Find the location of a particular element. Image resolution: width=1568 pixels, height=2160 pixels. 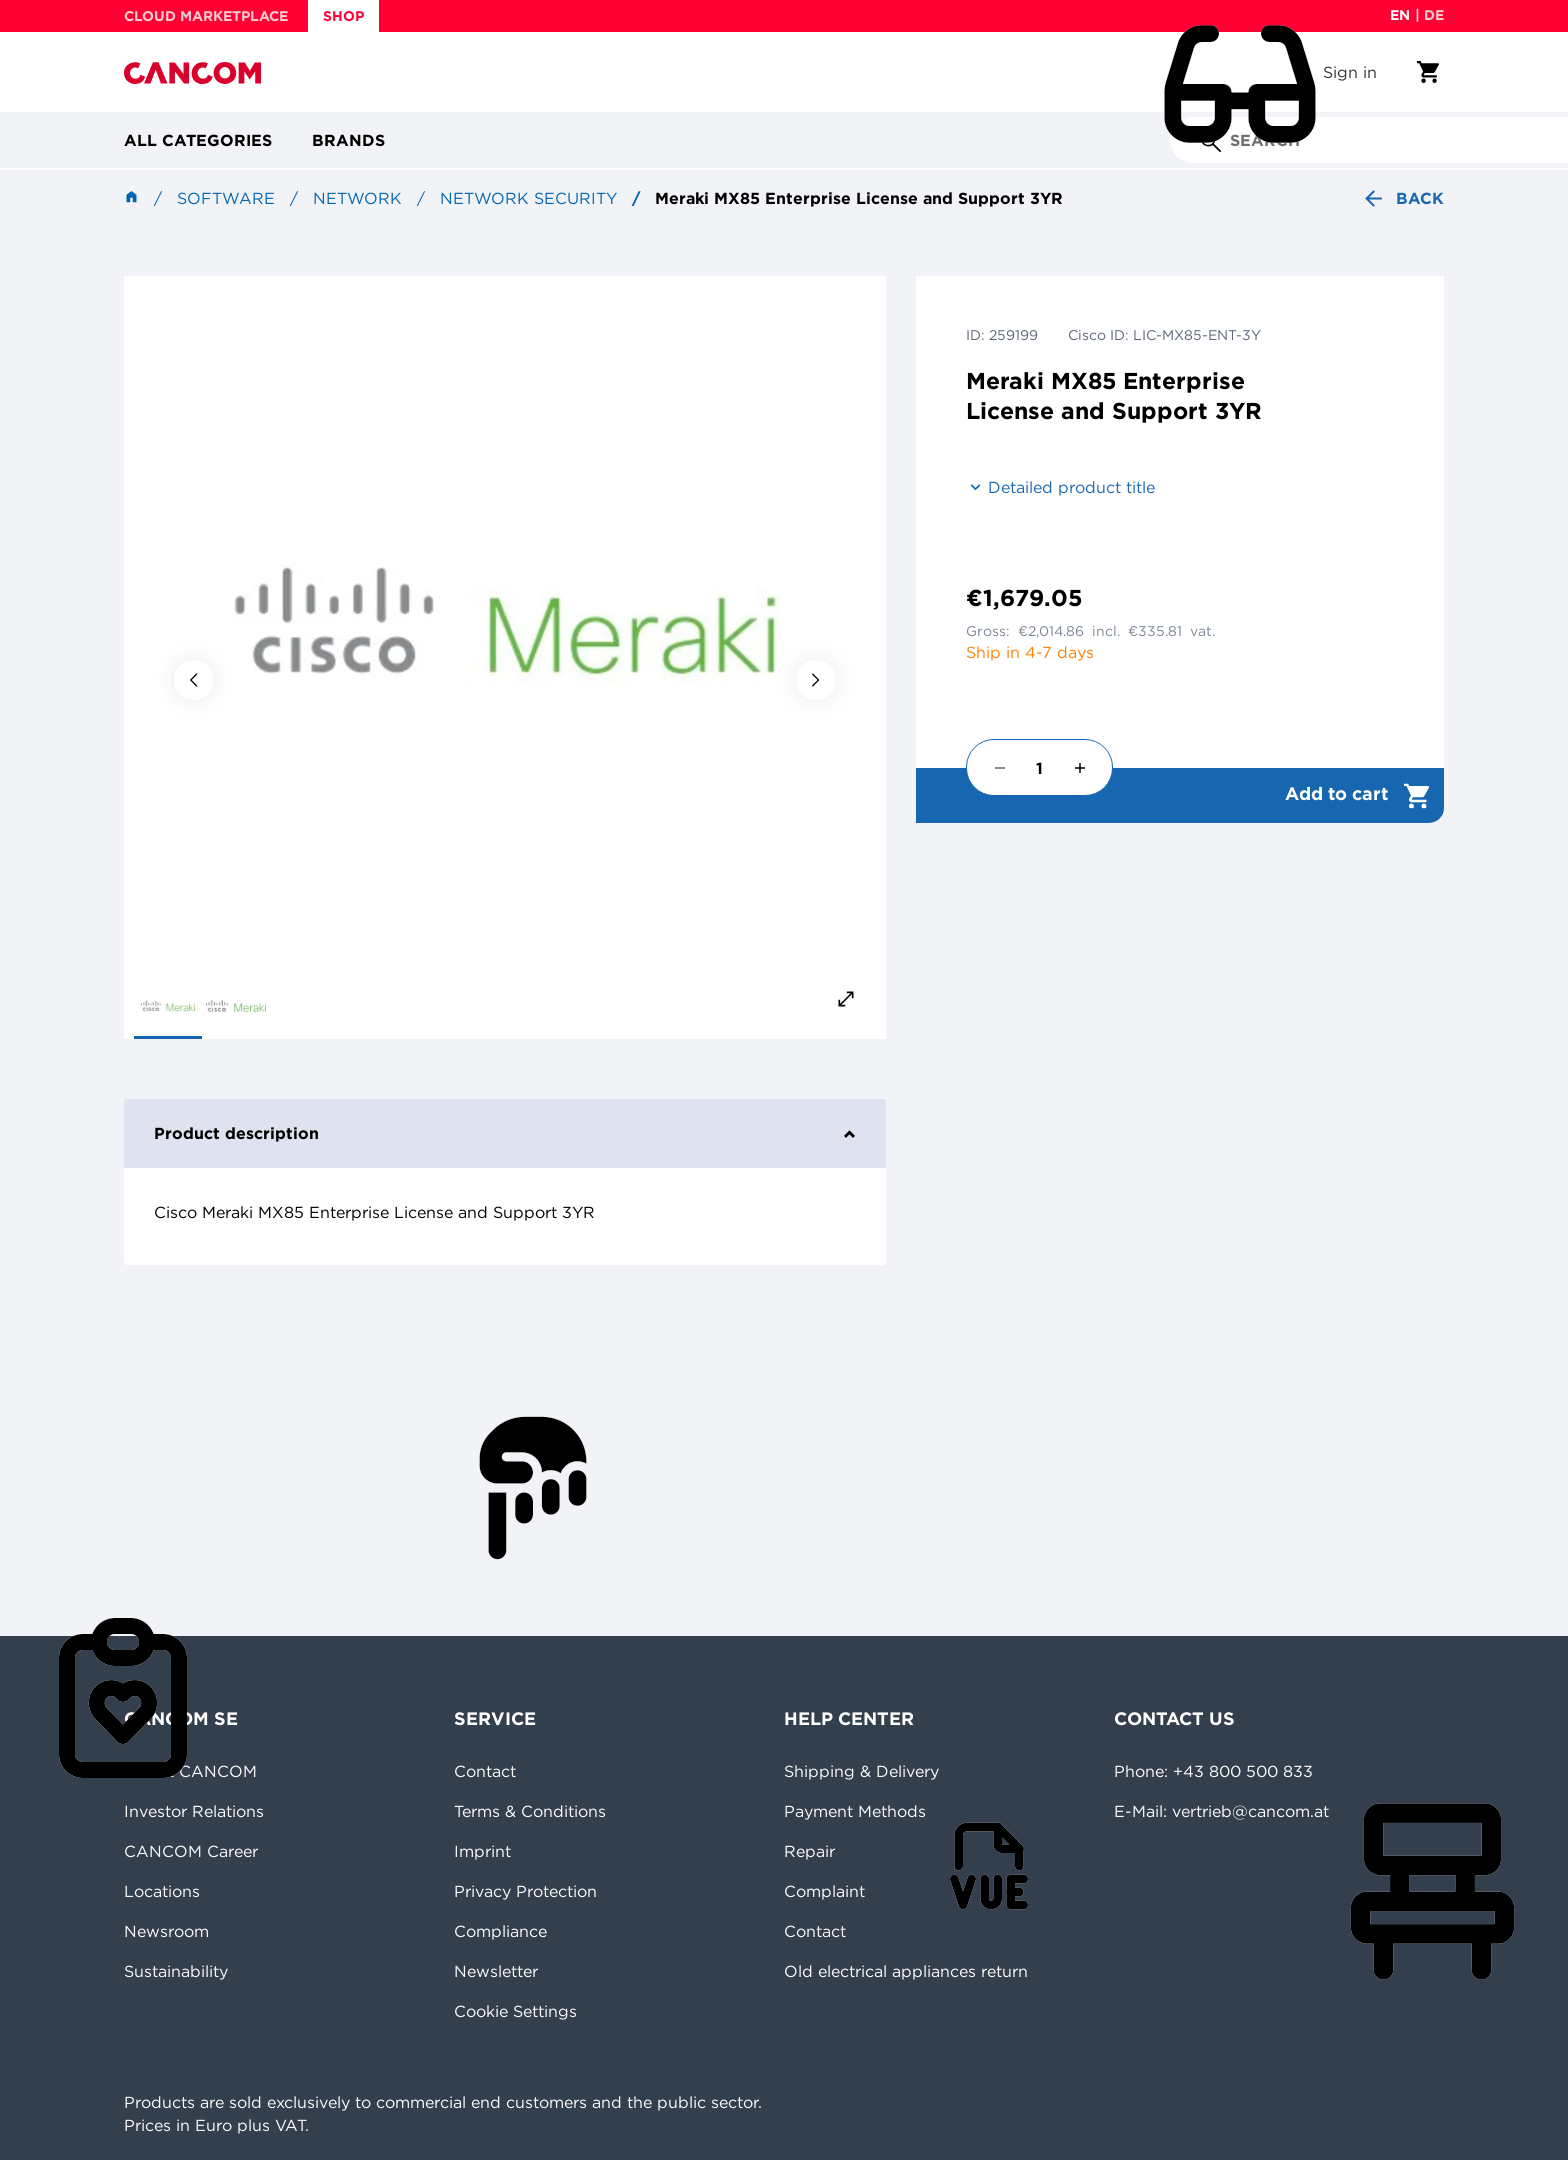

scroll down or view content below is located at coordinates (533, 1488).